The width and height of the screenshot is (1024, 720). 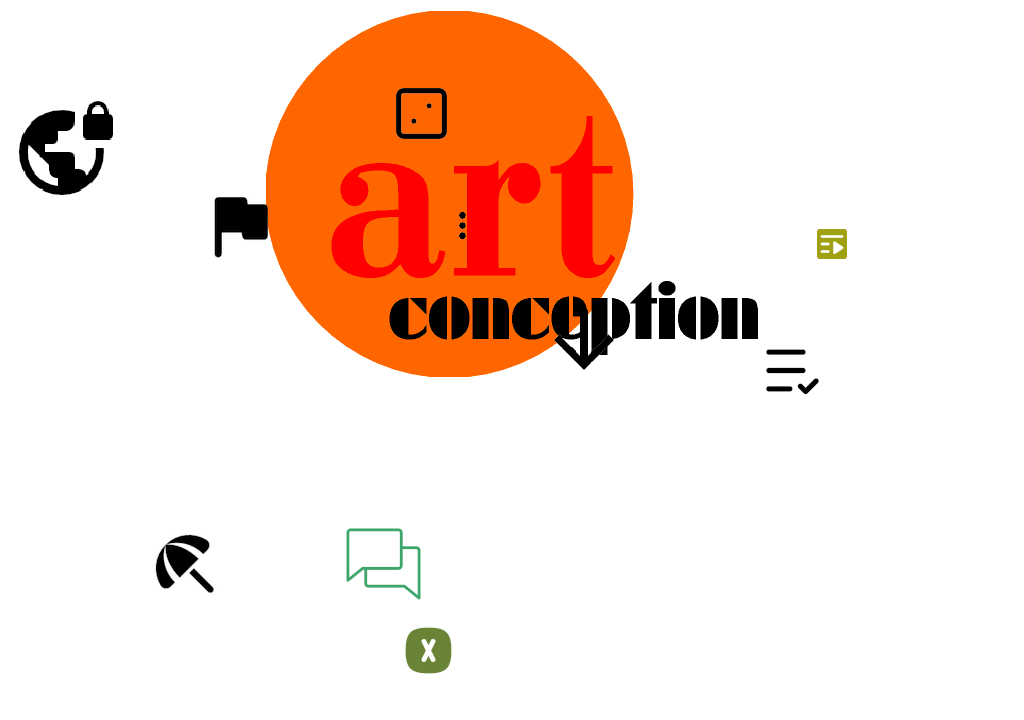 What do you see at coordinates (185, 564) in the screenshot?
I see `access beach or vacation-related features` at bounding box center [185, 564].